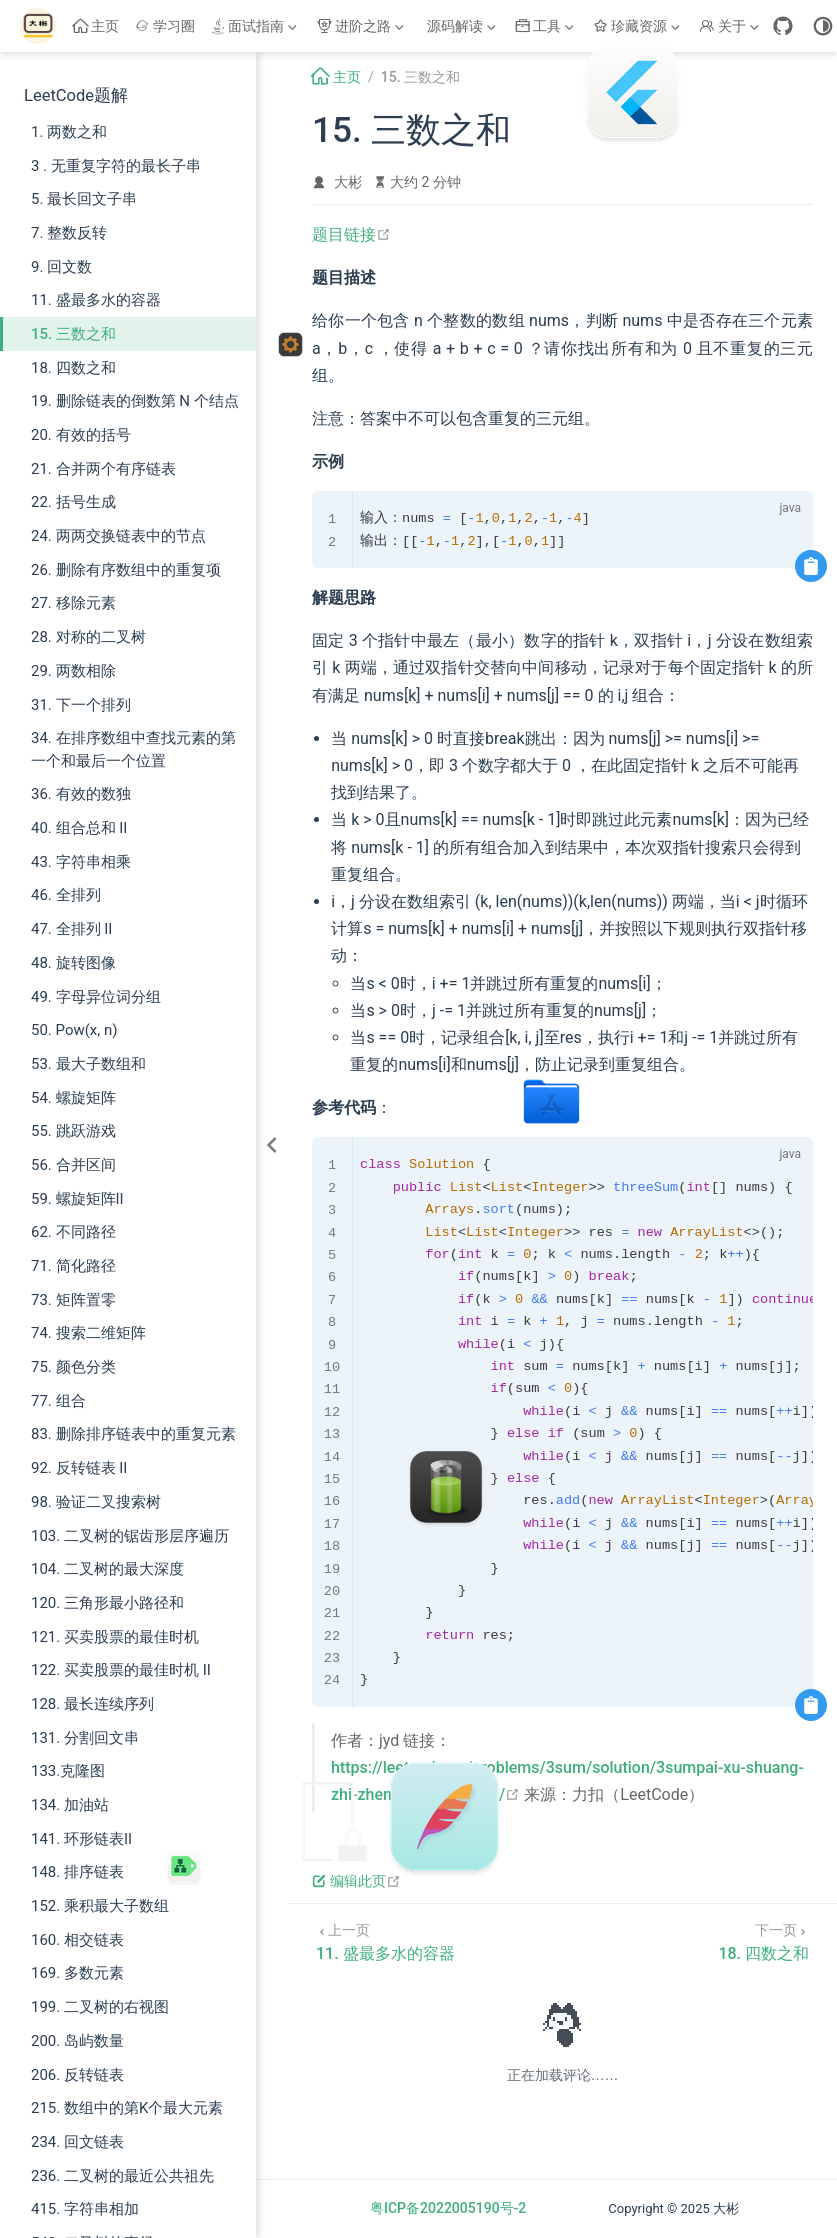  Describe the element at coordinates (290, 344) in the screenshot. I see `launch factorio game` at that location.